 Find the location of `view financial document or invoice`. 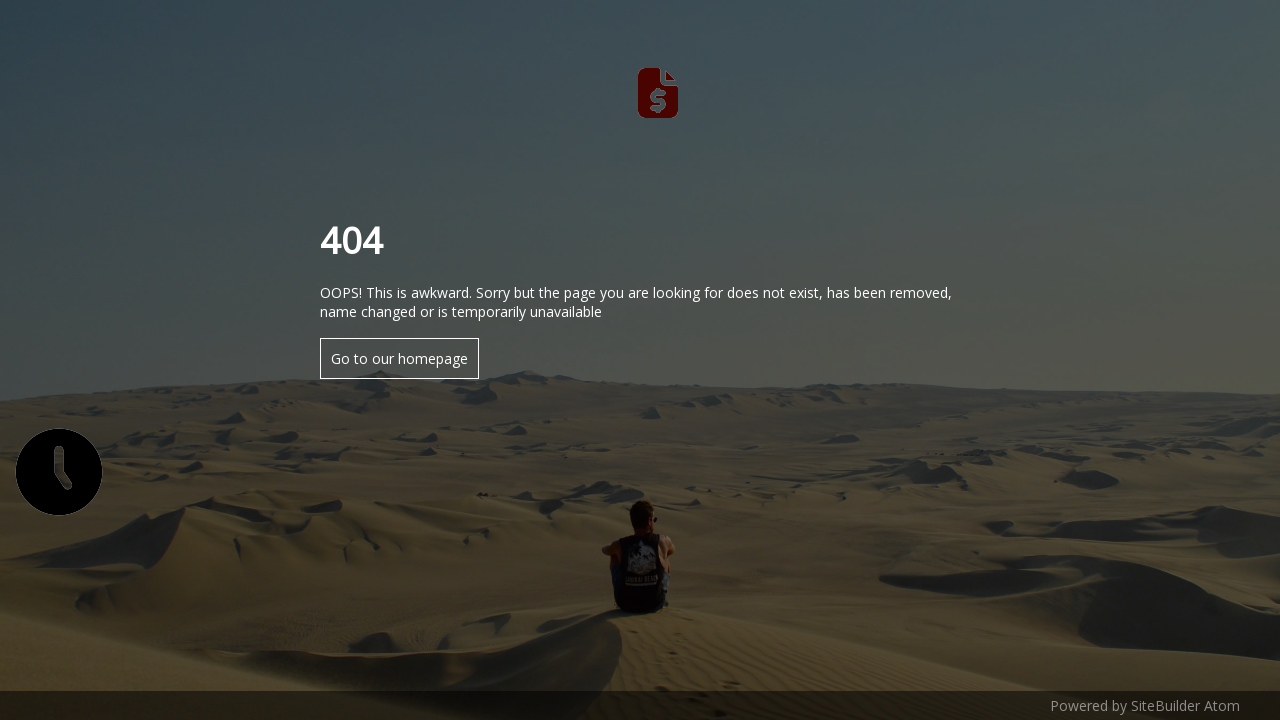

view financial document or invoice is located at coordinates (658, 93).